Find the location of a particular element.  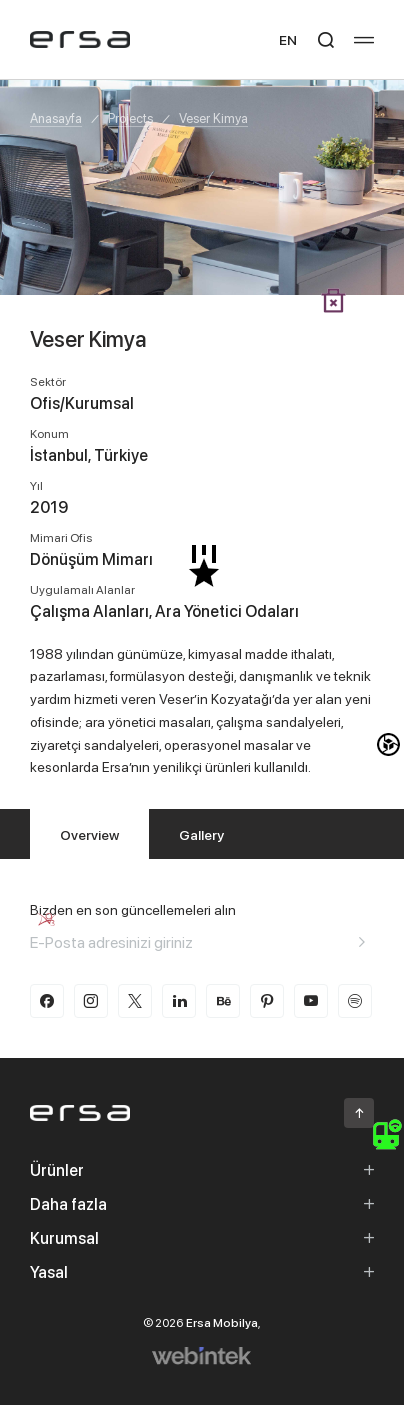

google container-optimized os logo is located at coordinates (388, 744).